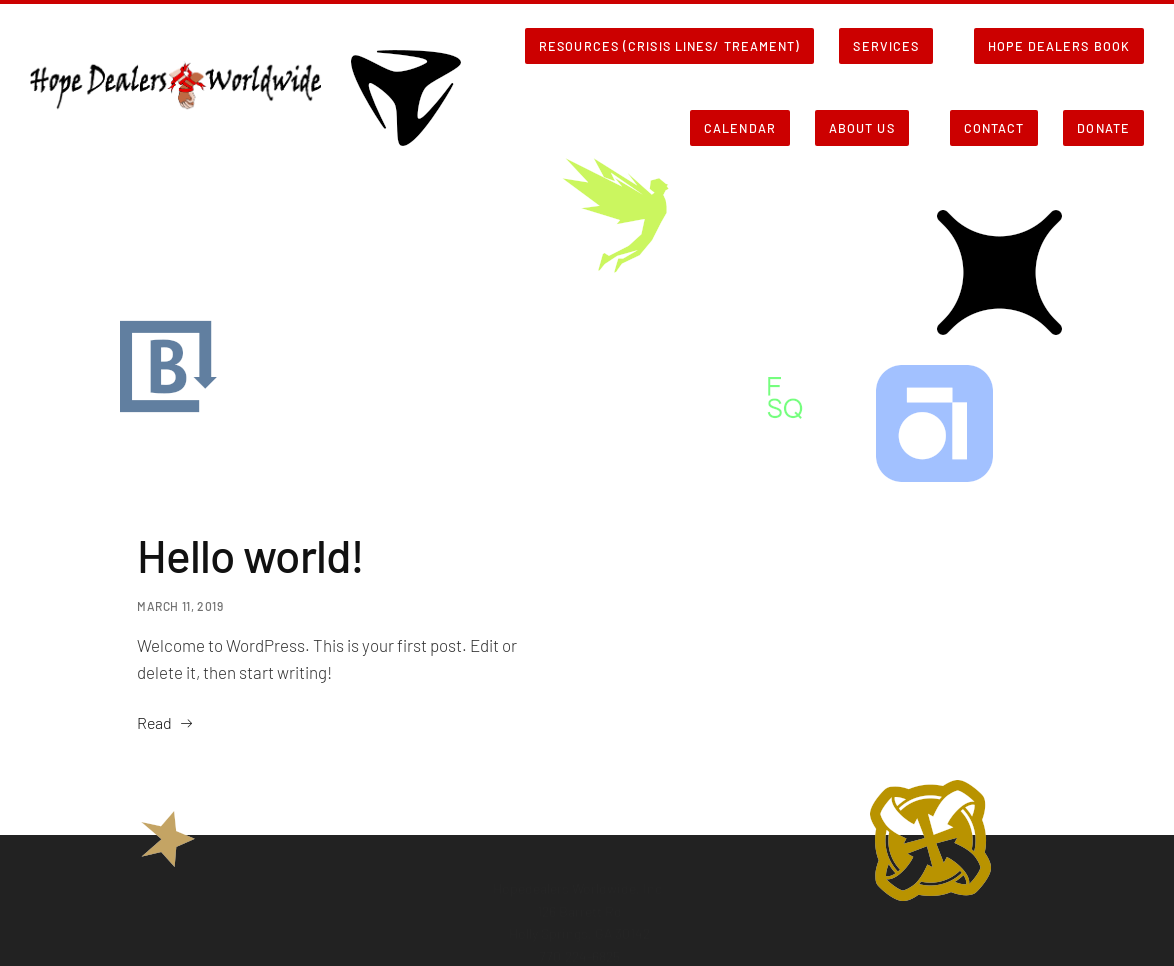 Image resolution: width=1174 pixels, height=966 pixels. Describe the element at coordinates (785, 398) in the screenshot. I see `open foursquare app` at that location.